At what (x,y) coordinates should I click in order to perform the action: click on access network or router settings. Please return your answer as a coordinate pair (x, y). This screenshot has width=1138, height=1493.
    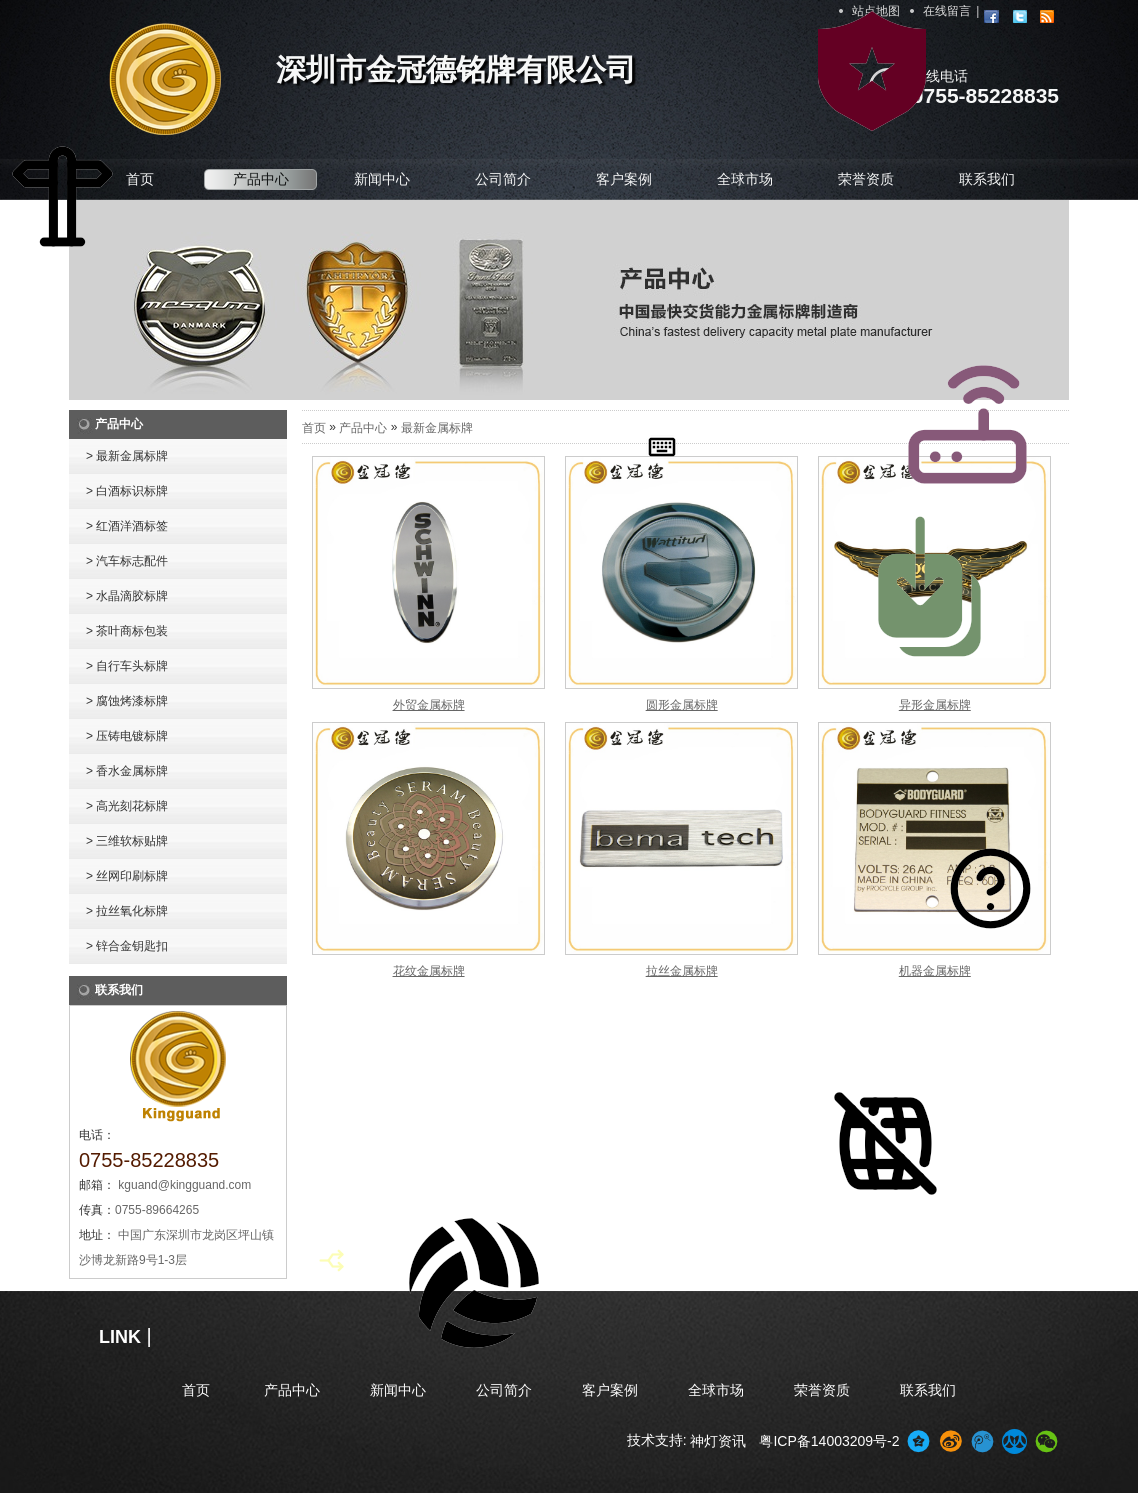
    Looking at the image, I should click on (967, 424).